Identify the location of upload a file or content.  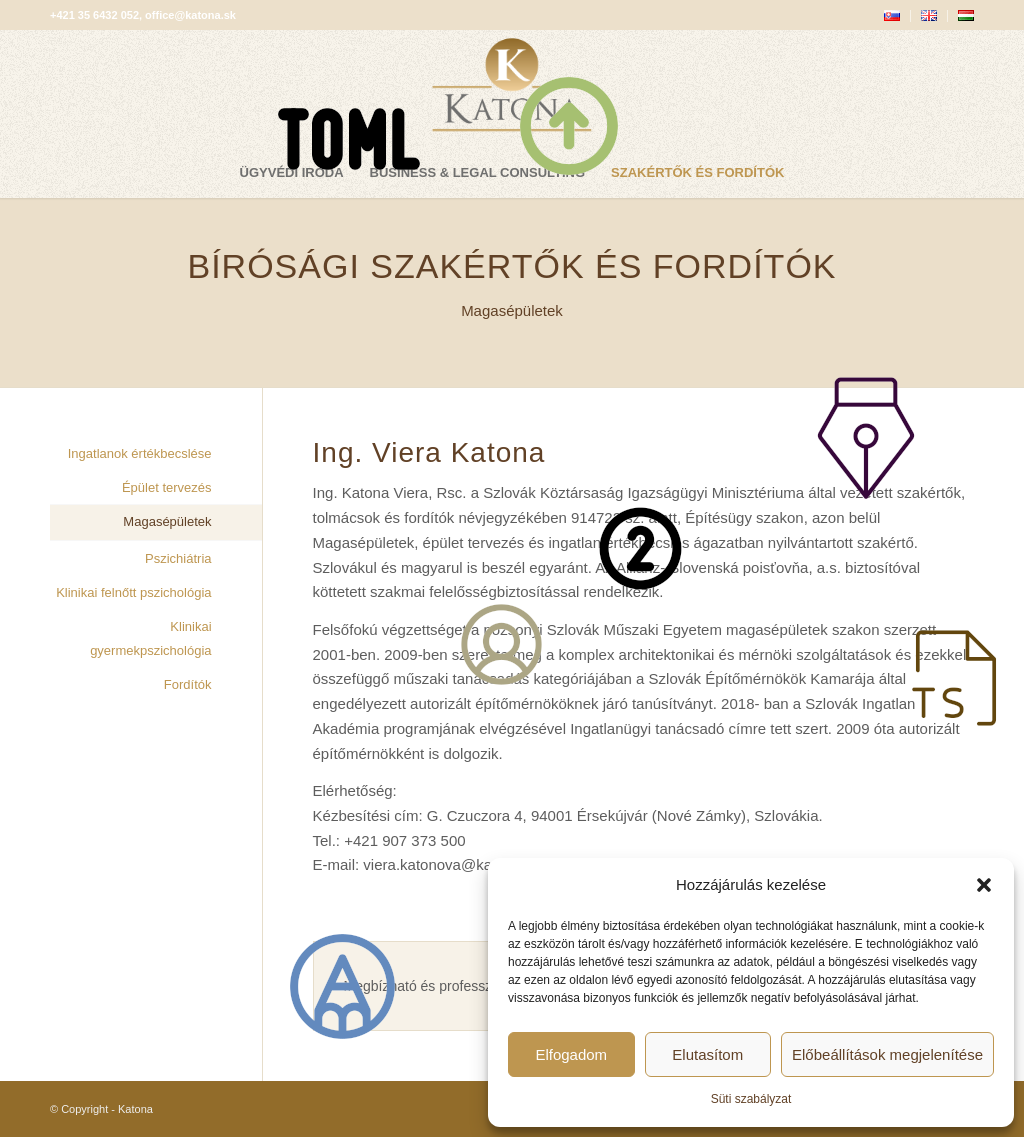
(569, 126).